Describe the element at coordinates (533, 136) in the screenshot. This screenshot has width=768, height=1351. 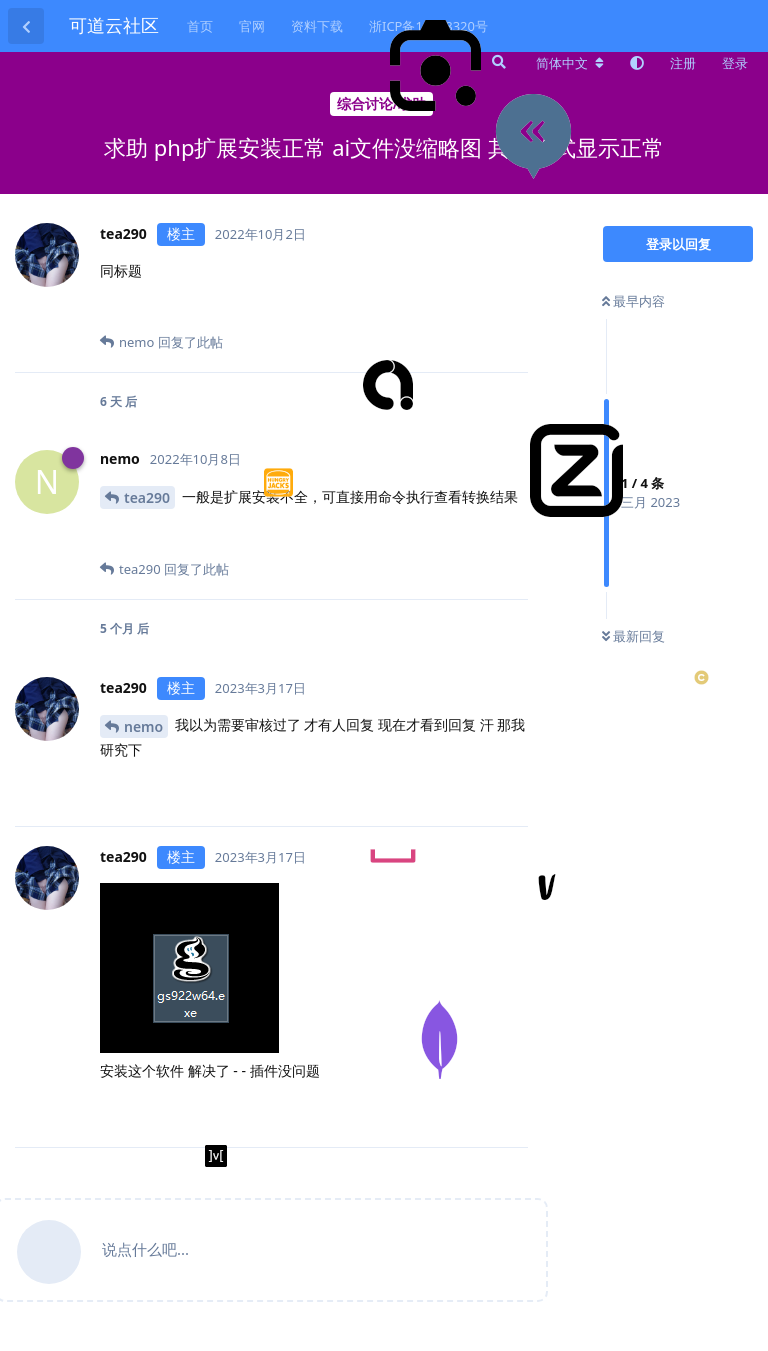
I see `visit the les libraires bookstore platform` at that location.